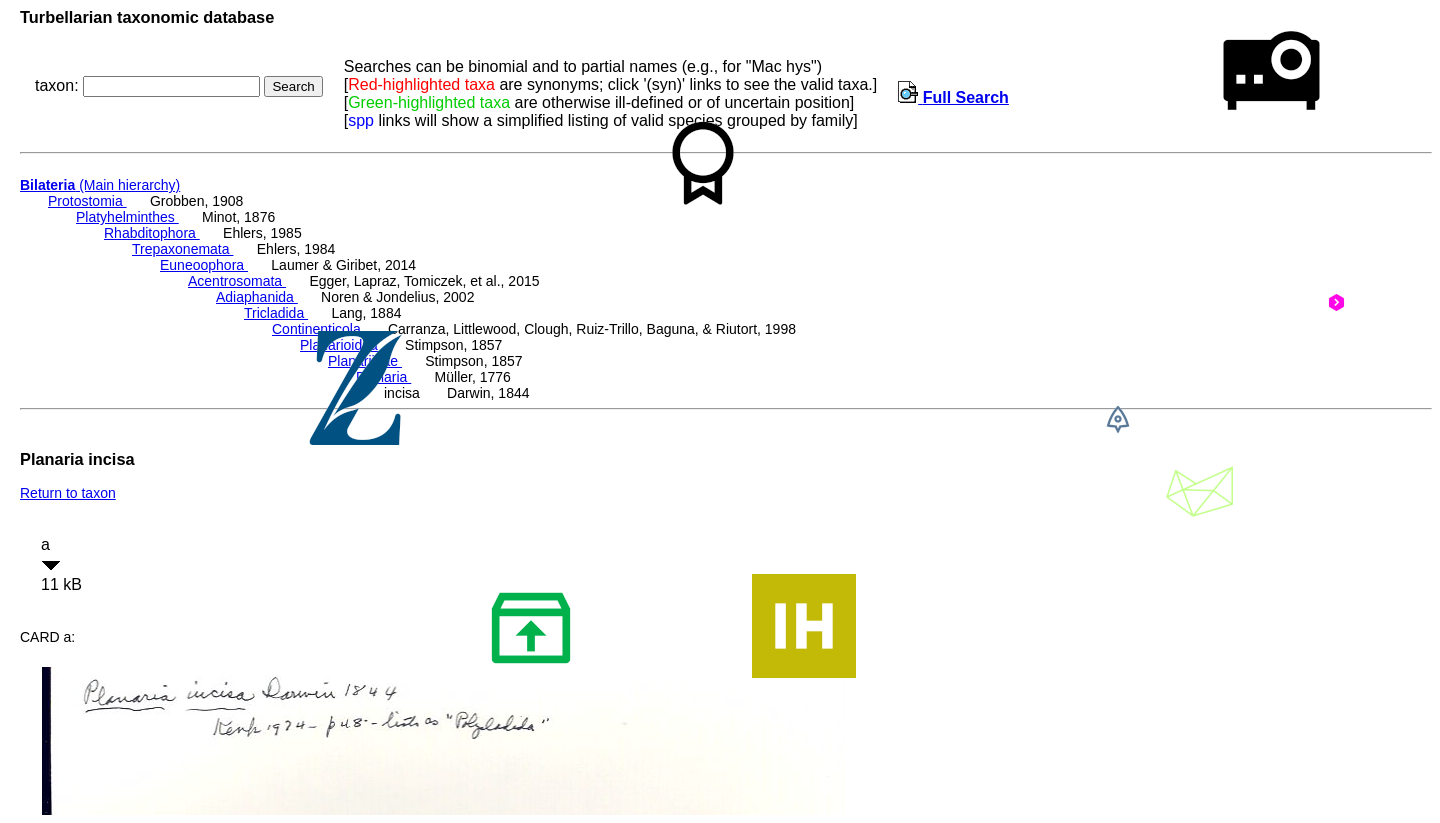 The height and width of the screenshot is (823, 1440). What do you see at coordinates (703, 164) in the screenshot?
I see `view achievements or awards` at bounding box center [703, 164].